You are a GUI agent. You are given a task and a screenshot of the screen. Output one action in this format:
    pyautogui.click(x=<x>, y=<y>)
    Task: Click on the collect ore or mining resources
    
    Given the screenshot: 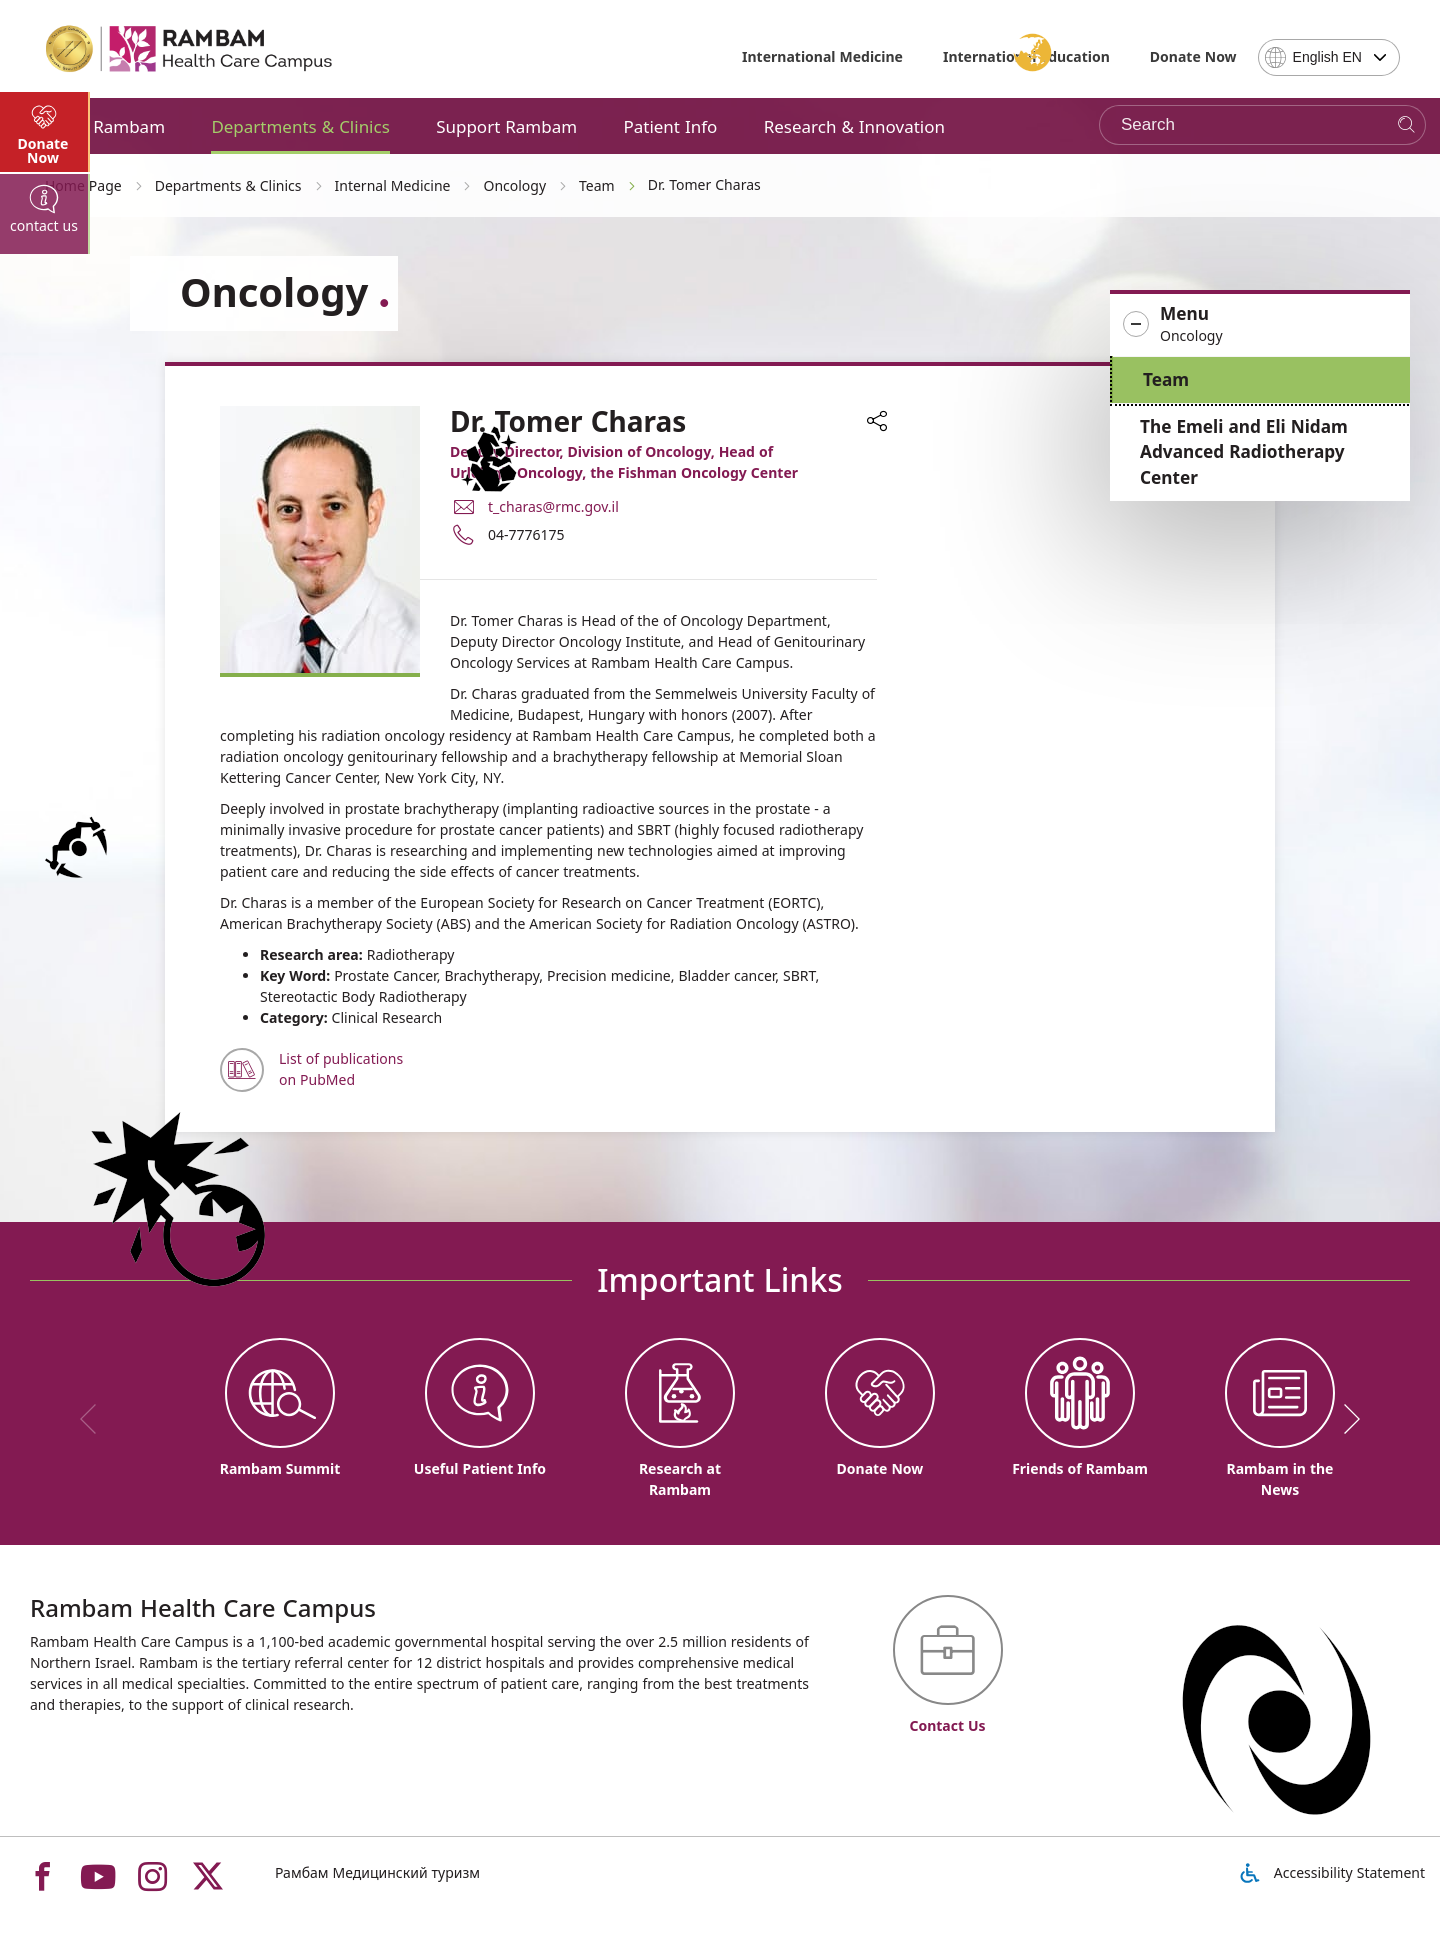 What is the action you would take?
    pyautogui.click(x=489, y=459)
    